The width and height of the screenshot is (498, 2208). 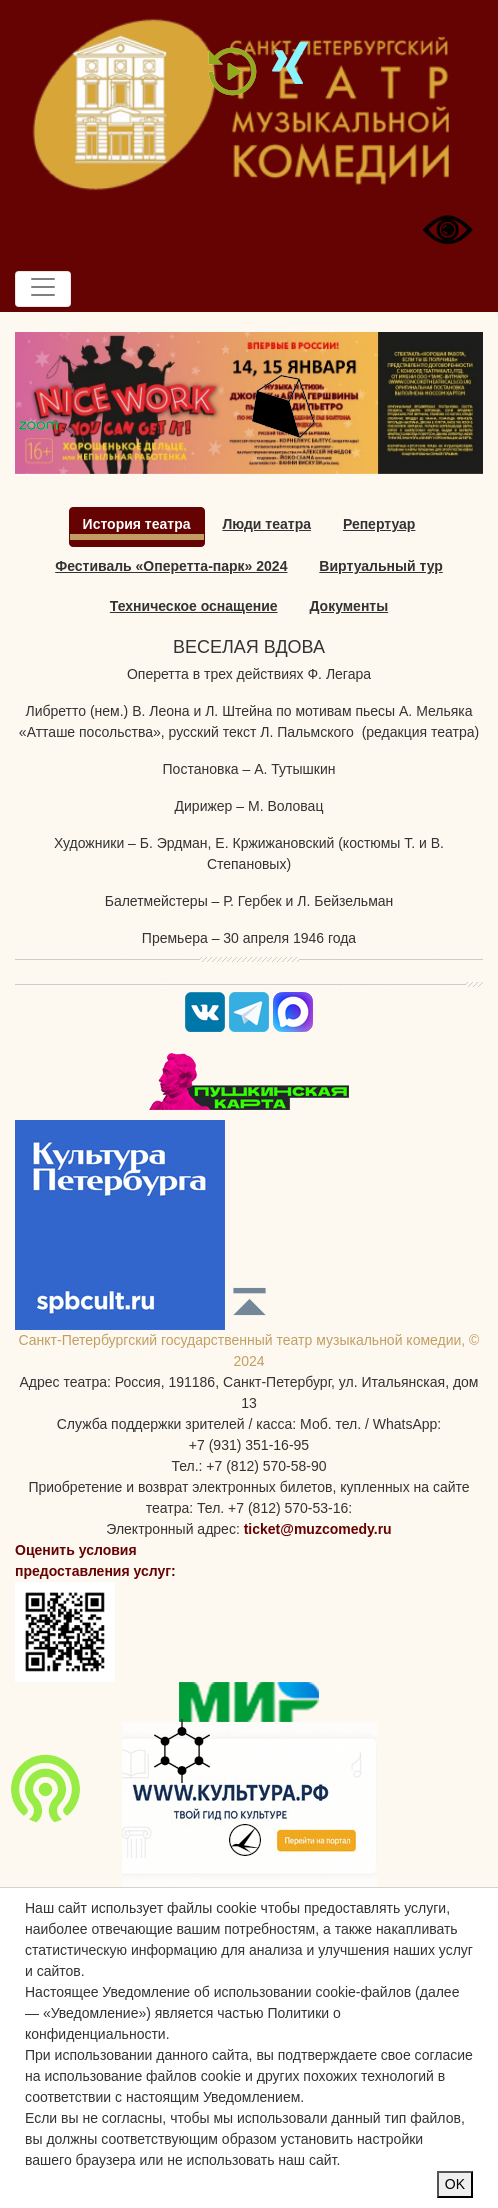 What do you see at coordinates (232, 71) in the screenshot?
I see `view memories or flashback content` at bounding box center [232, 71].